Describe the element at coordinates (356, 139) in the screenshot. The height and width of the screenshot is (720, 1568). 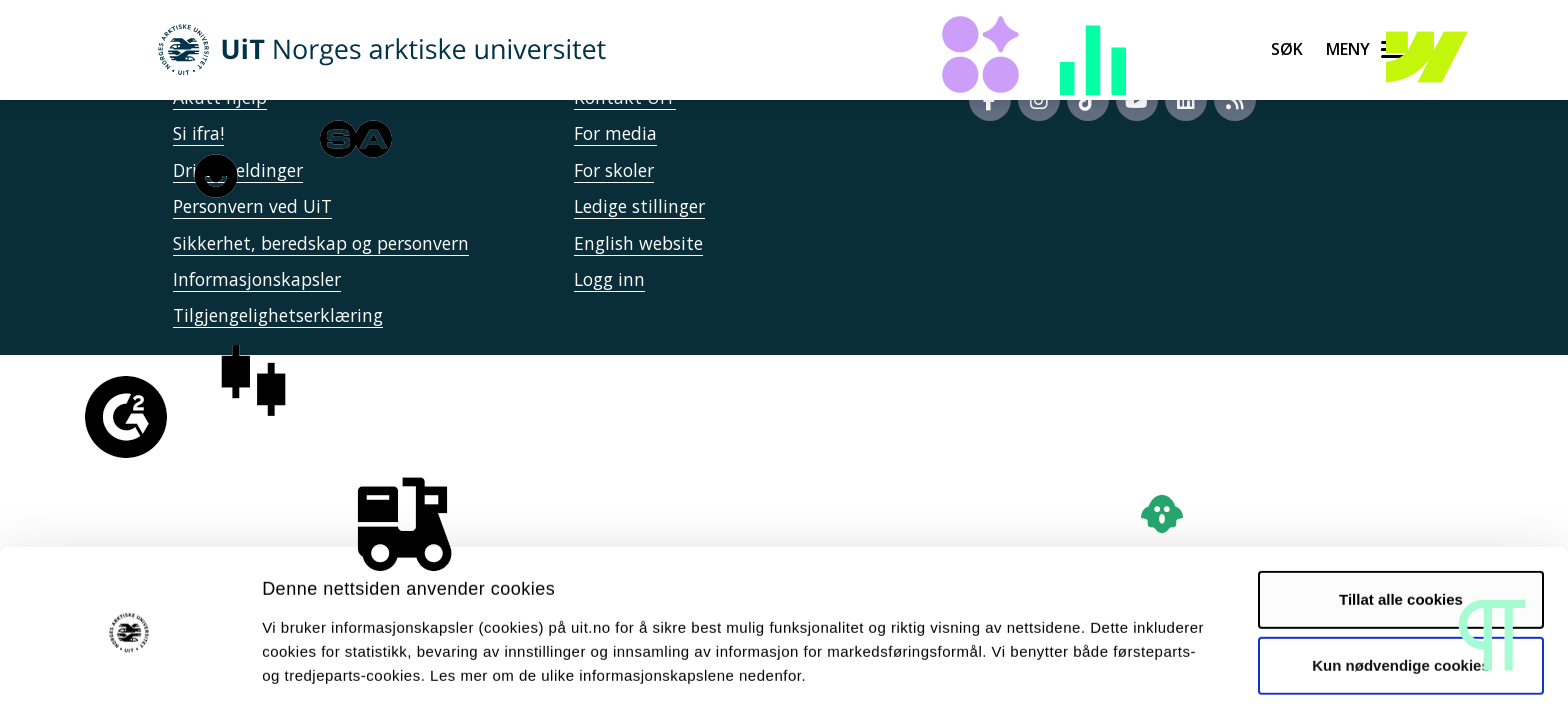
I see `Sabancı Holding company logo` at that location.